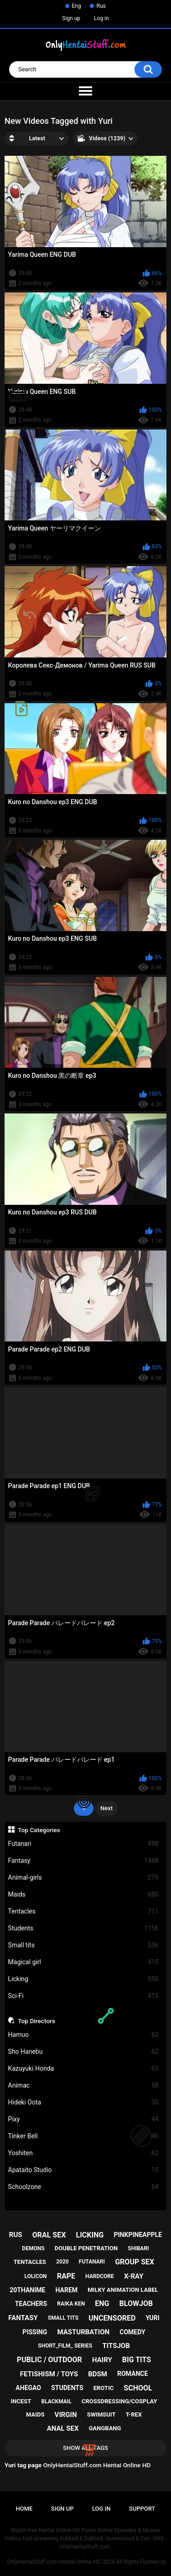 The height and width of the screenshot is (2576, 171). Describe the element at coordinates (21, 709) in the screenshot. I see `play a video file` at that location.